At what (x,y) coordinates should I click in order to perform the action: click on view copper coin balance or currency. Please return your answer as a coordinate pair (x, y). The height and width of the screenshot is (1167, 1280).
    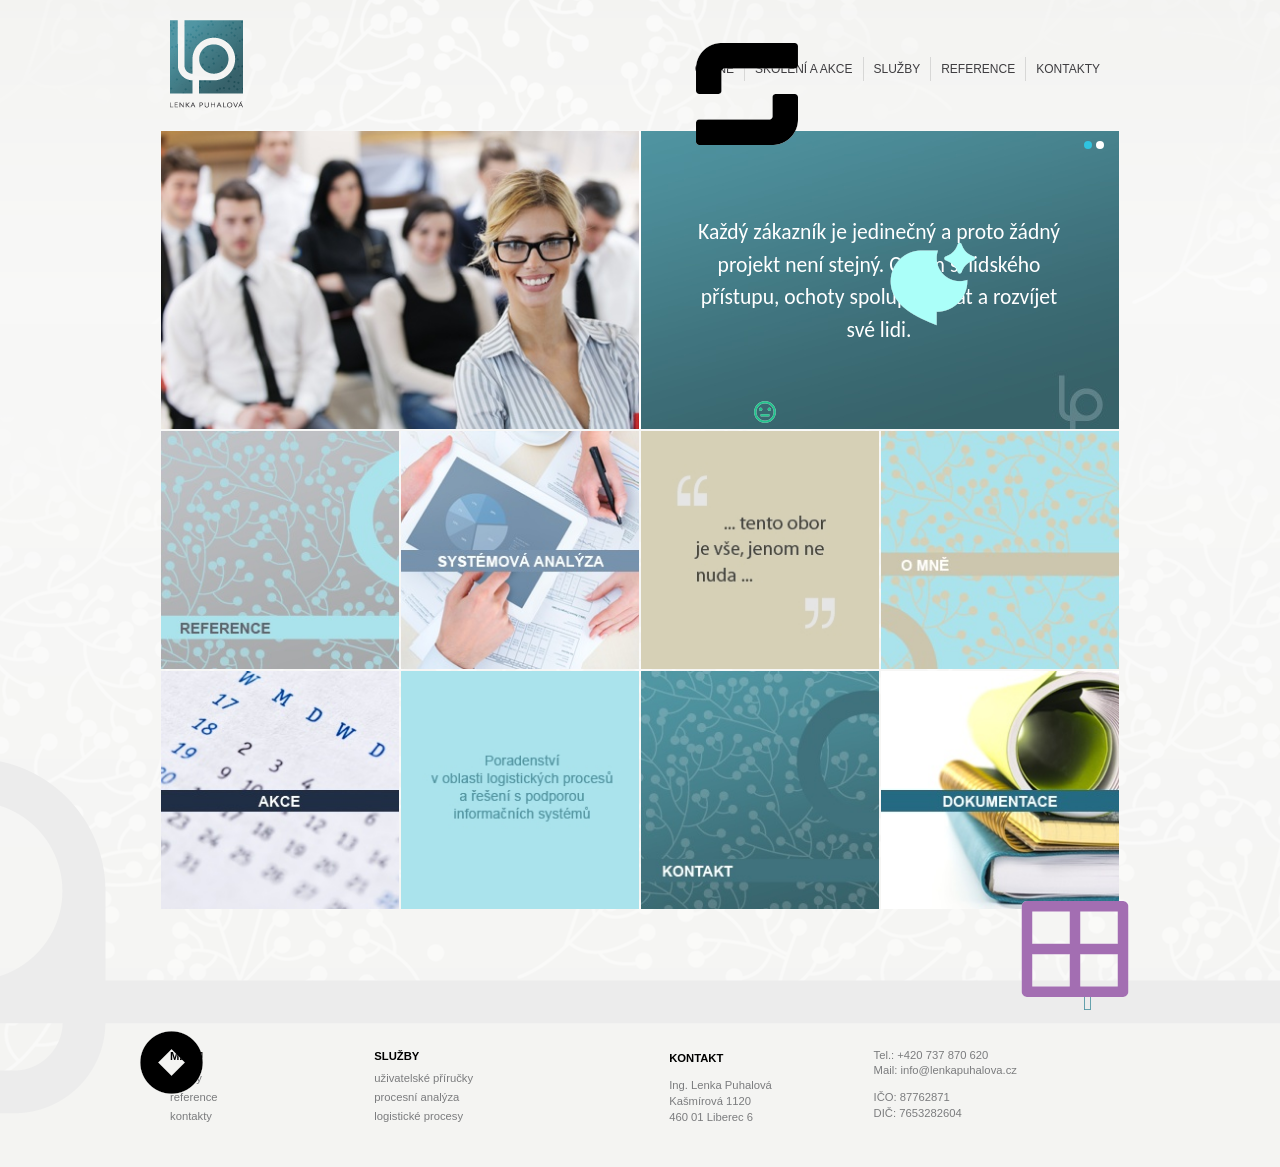
    Looking at the image, I should click on (171, 1062).